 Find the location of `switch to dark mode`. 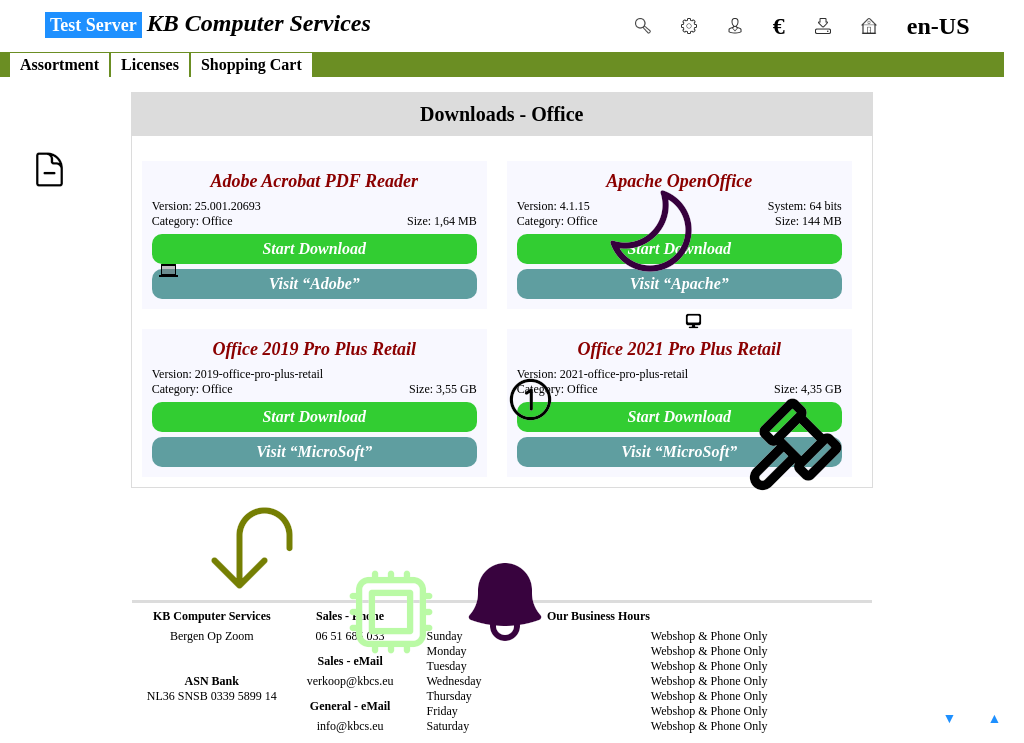

switch to dark mode is located at coordinates (650, 230).